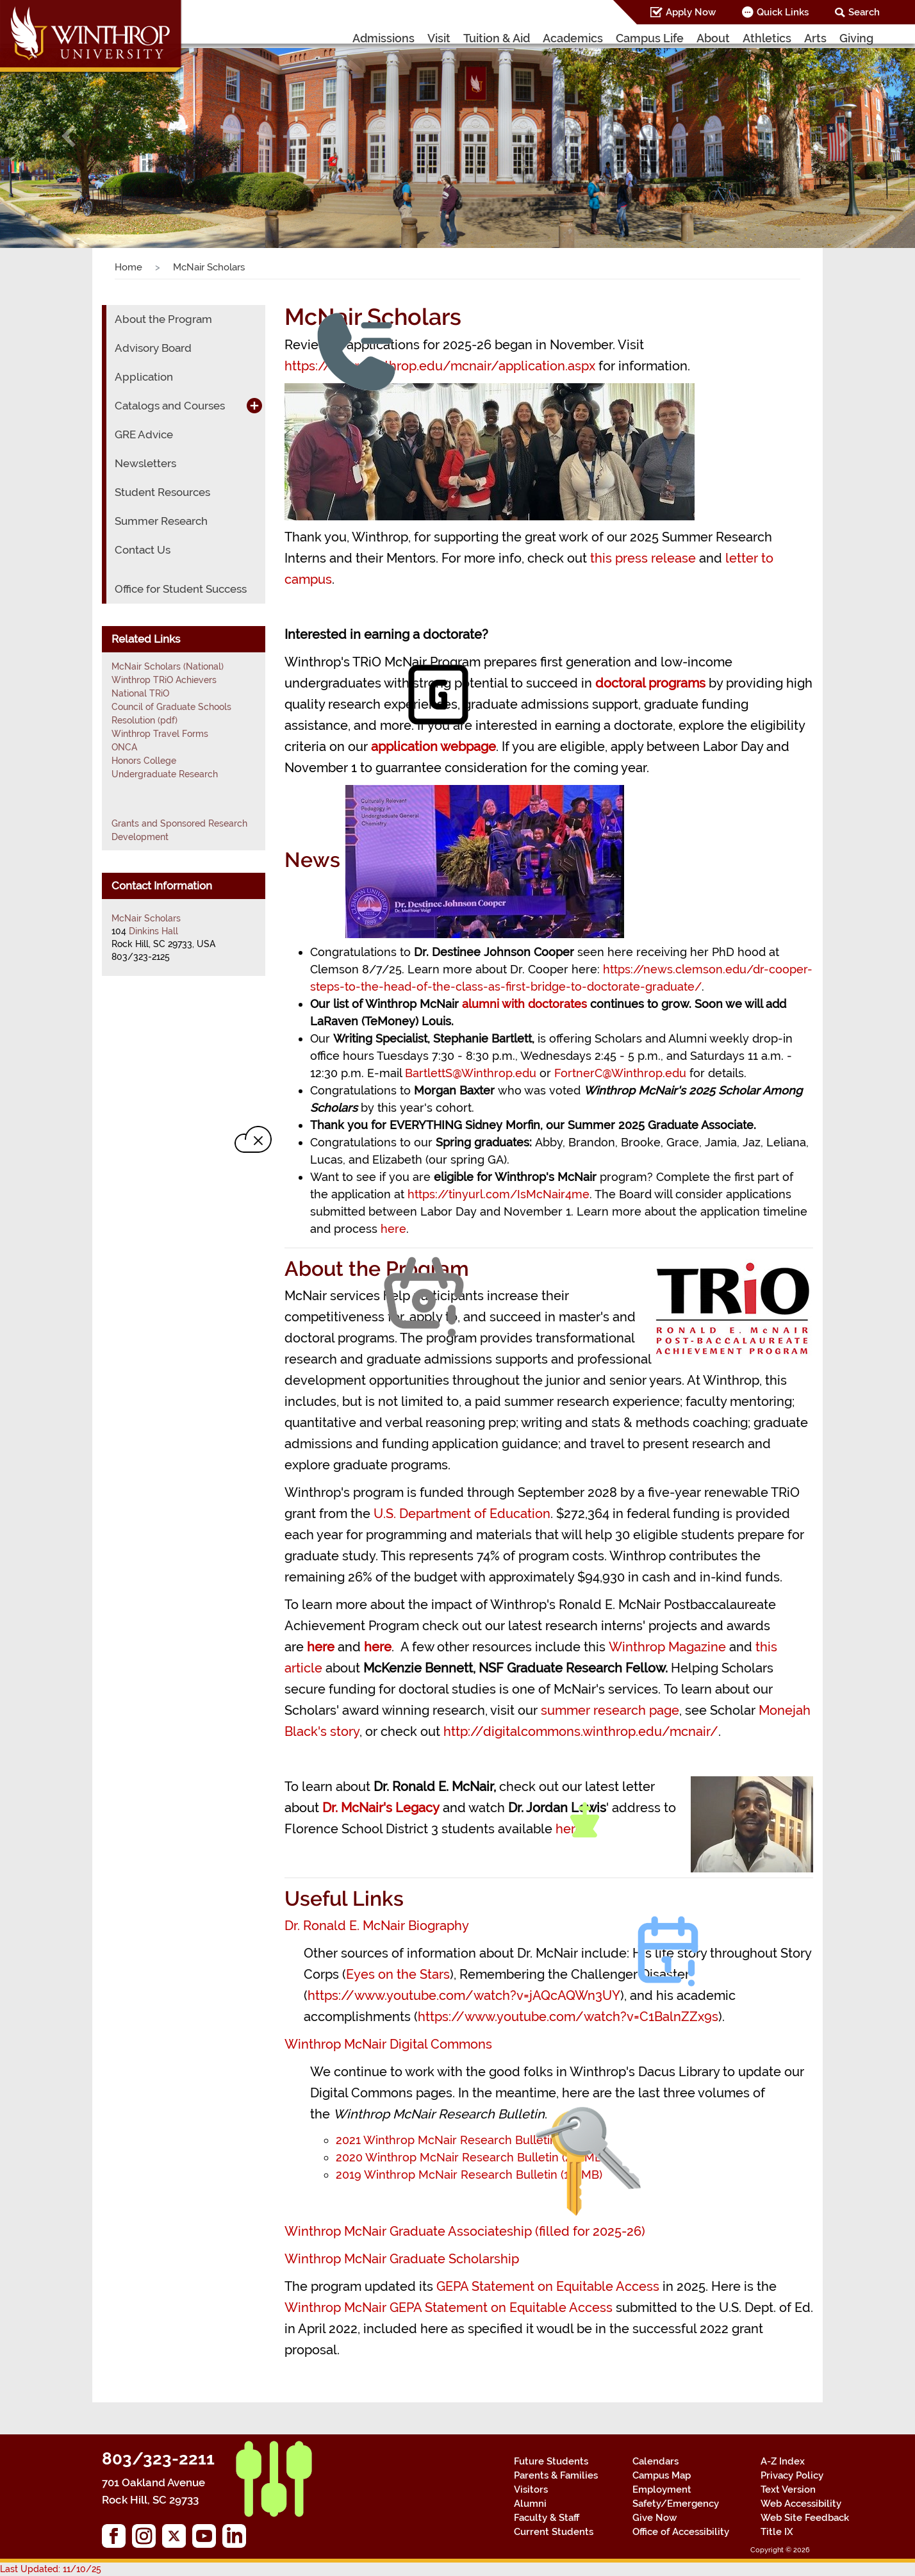 This screenshot has width=915, height=2576. Describe the element at coordinates (584, 1821) in the screenshot. I see `chess king piece indicator` at that location.